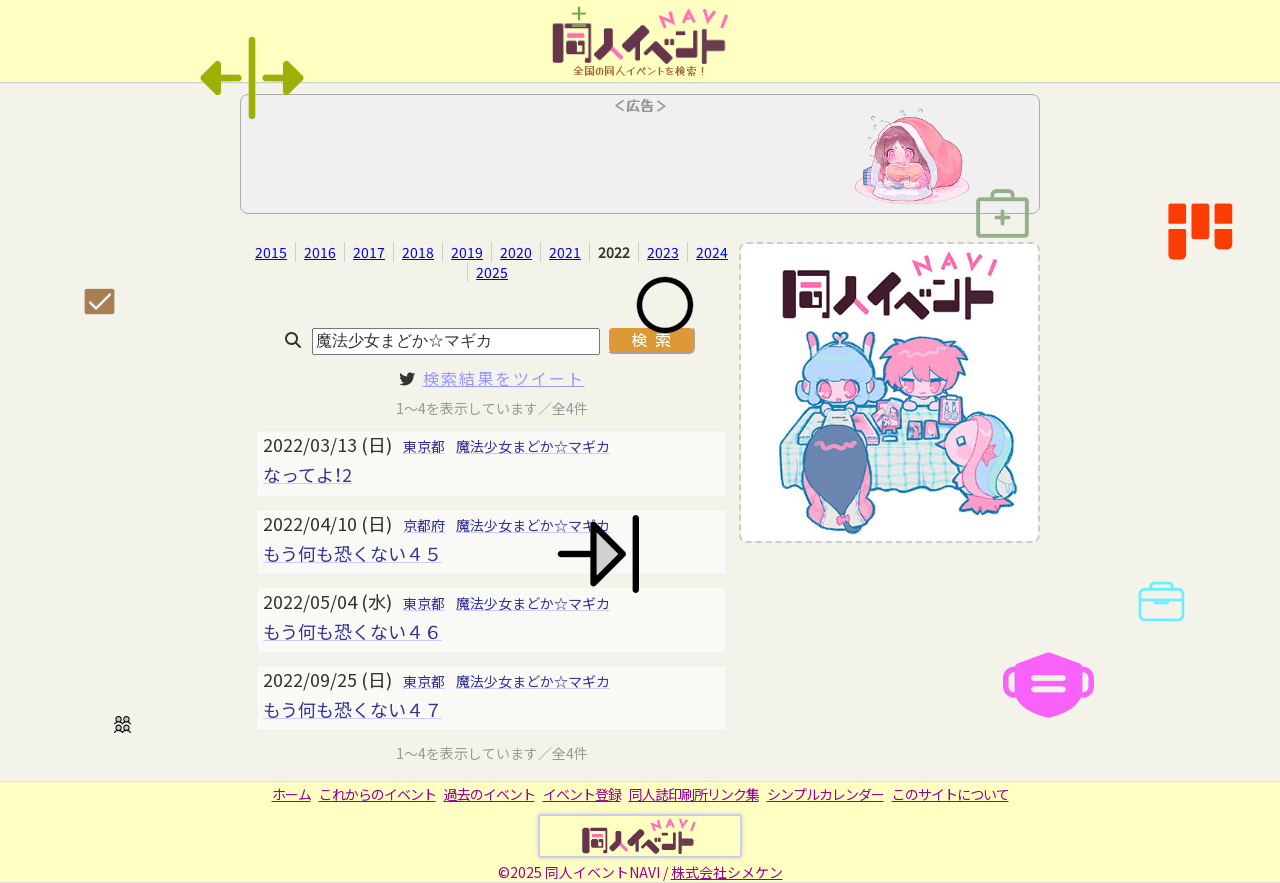  I want to click on access work or business-related content, so click(1161, 601).